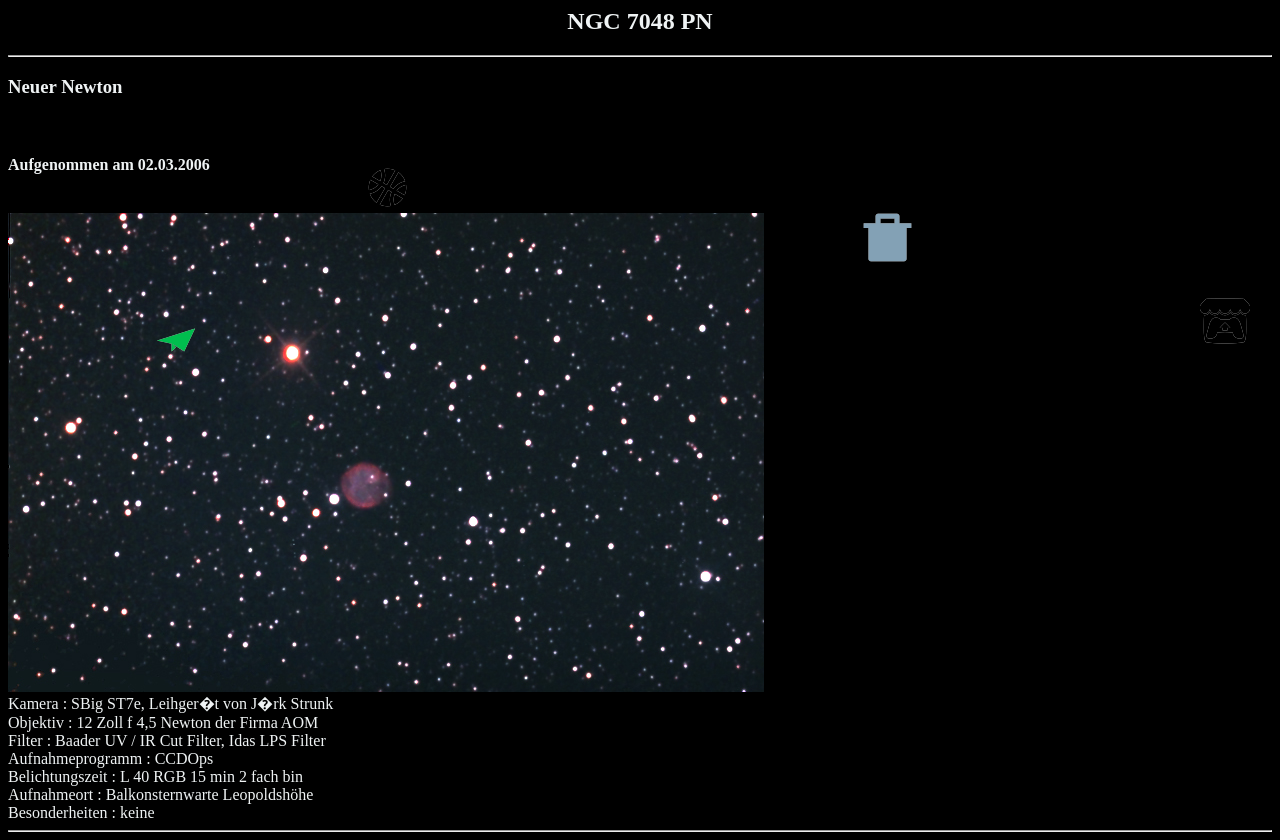 Image resolution: width=1280 pixels, height=840 pixels. I want to click on minutemailer logo, so click(176, 340).